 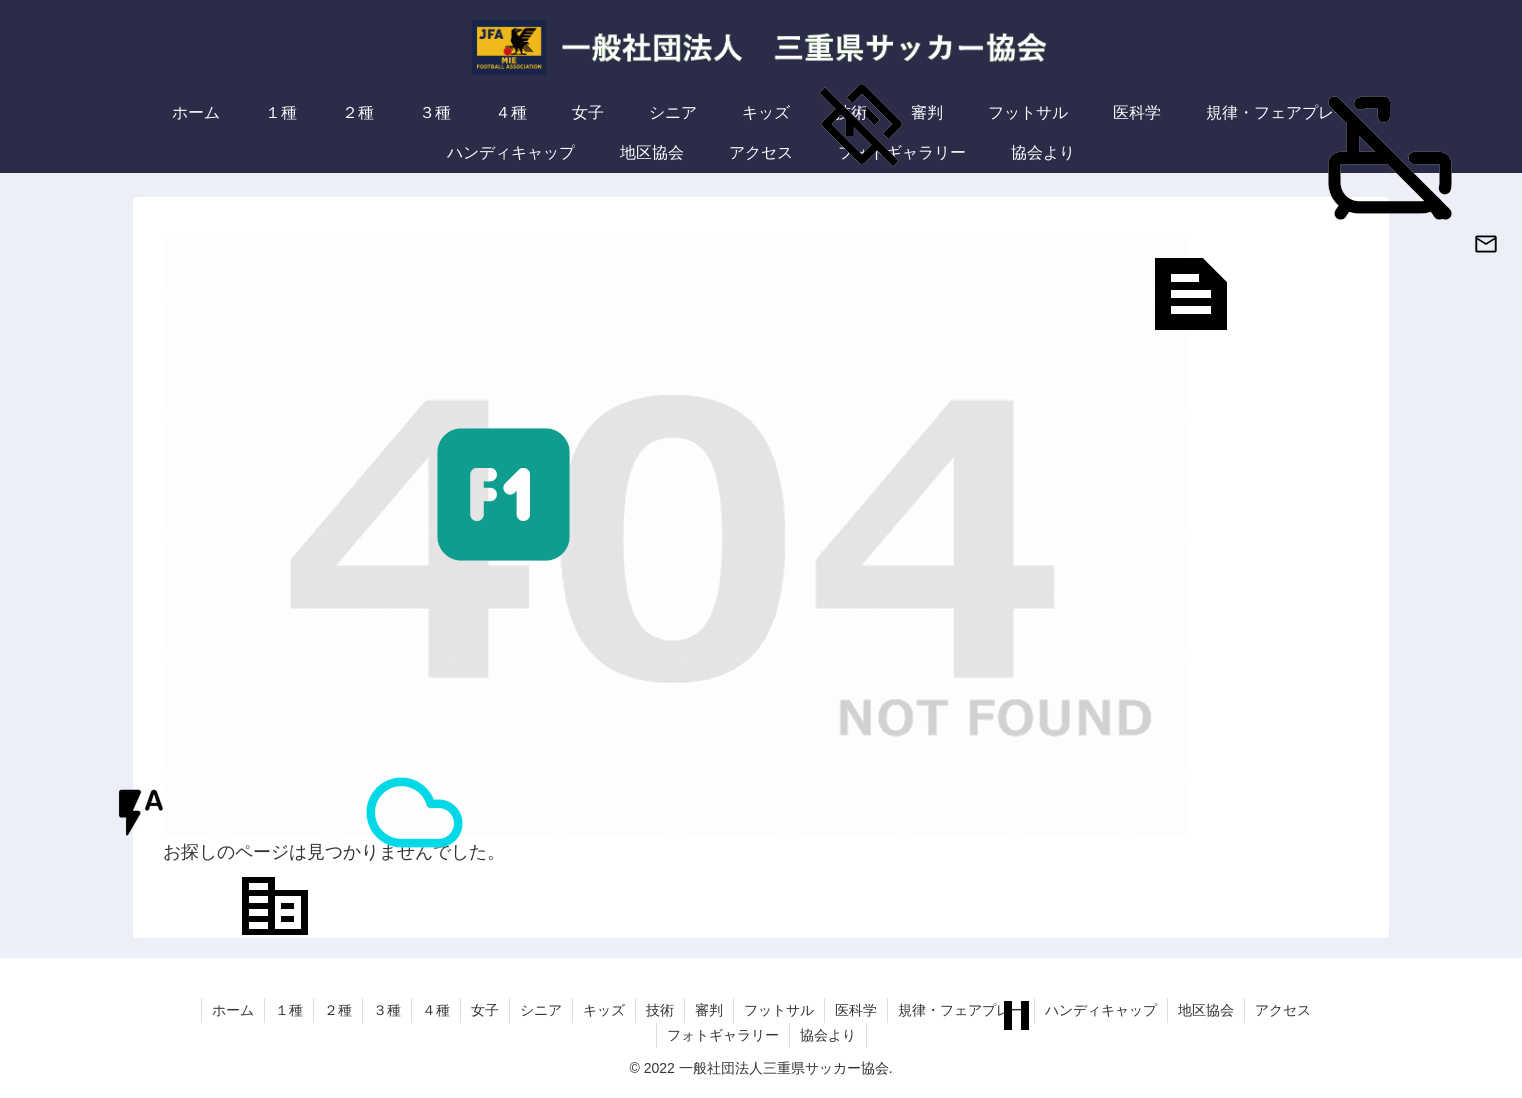 I want to click on view text document or note, so click(x=1191, y=294).